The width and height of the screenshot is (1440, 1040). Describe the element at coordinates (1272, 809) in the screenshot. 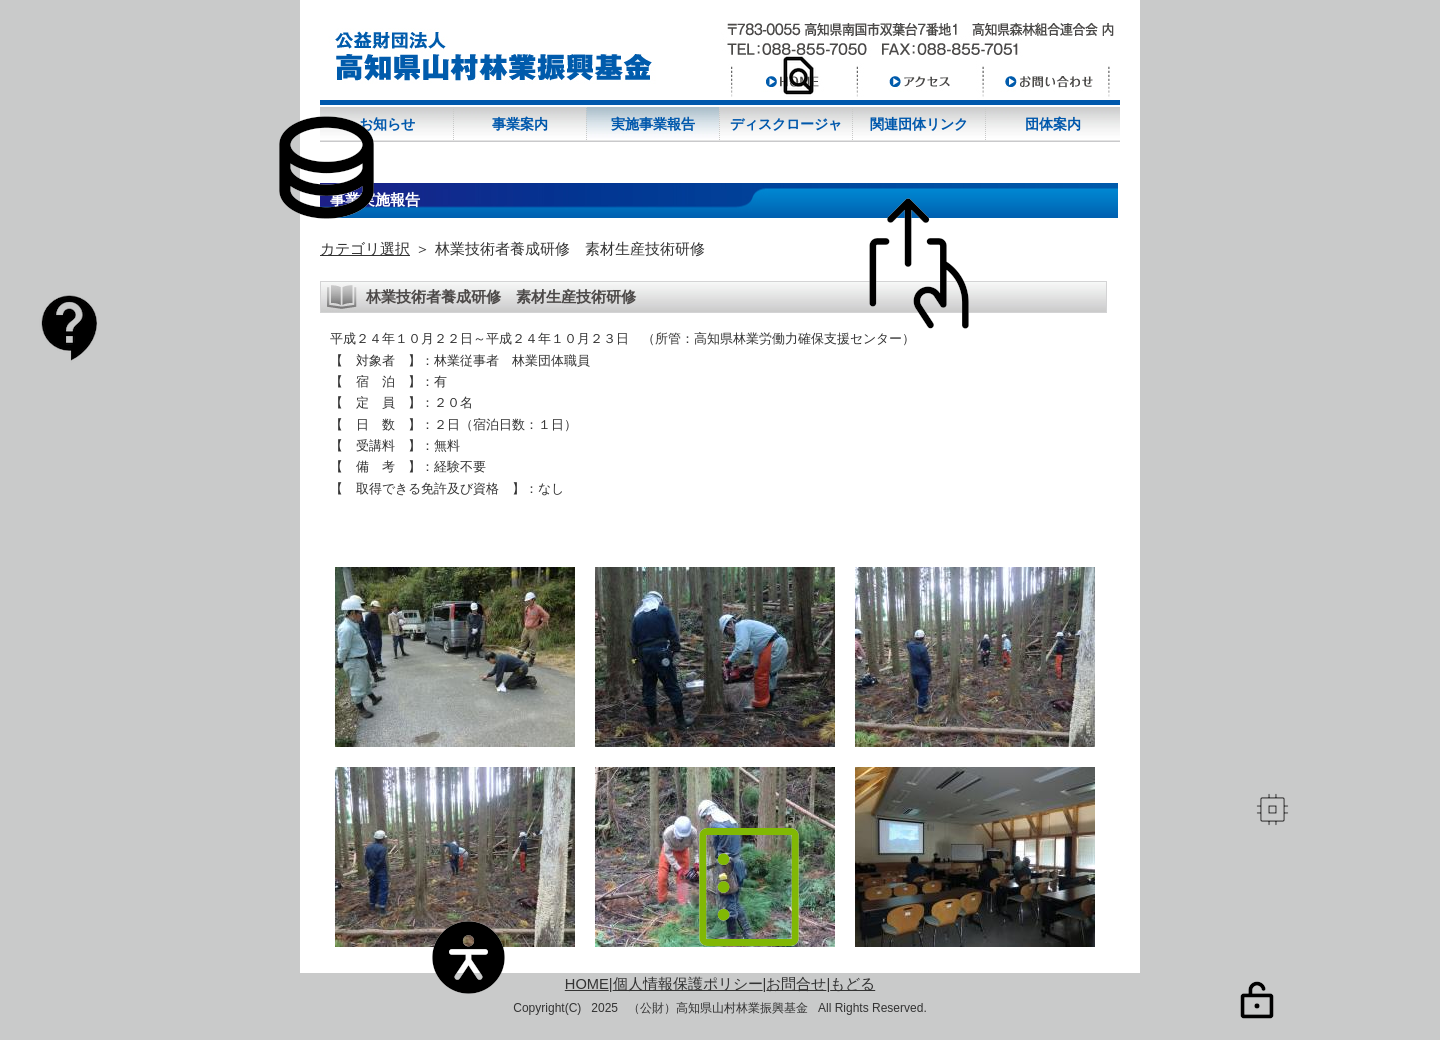

I see `view CPU or processor information` at that location.